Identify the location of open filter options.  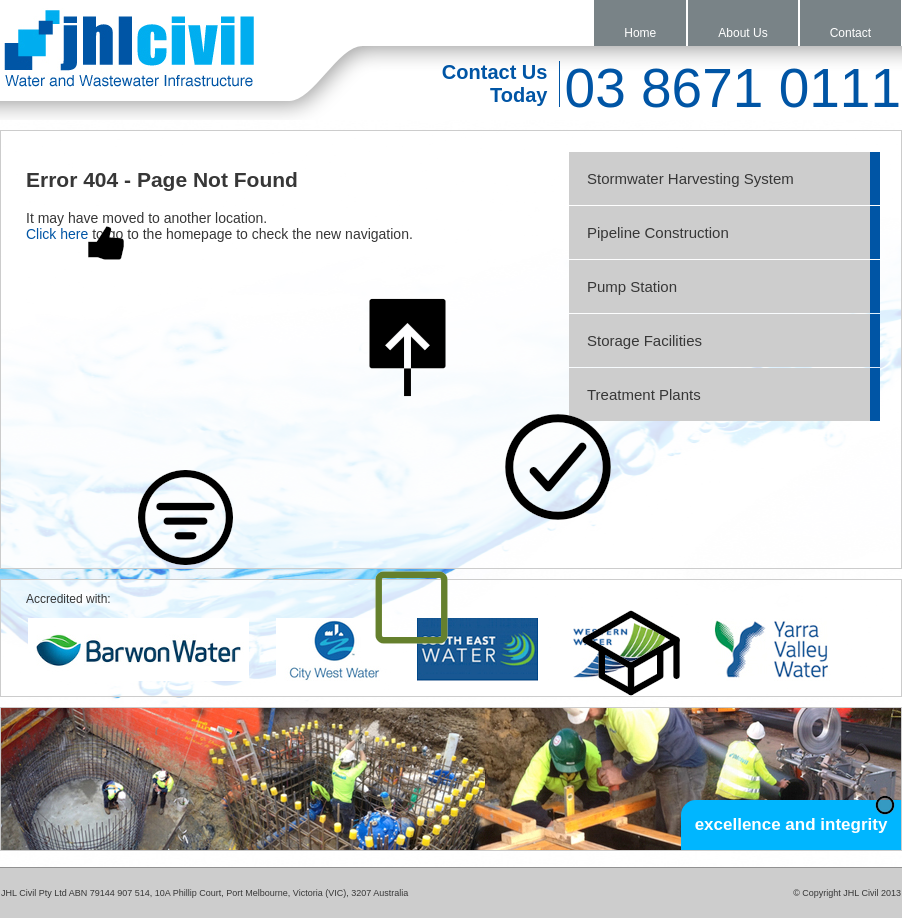
(185, 517).